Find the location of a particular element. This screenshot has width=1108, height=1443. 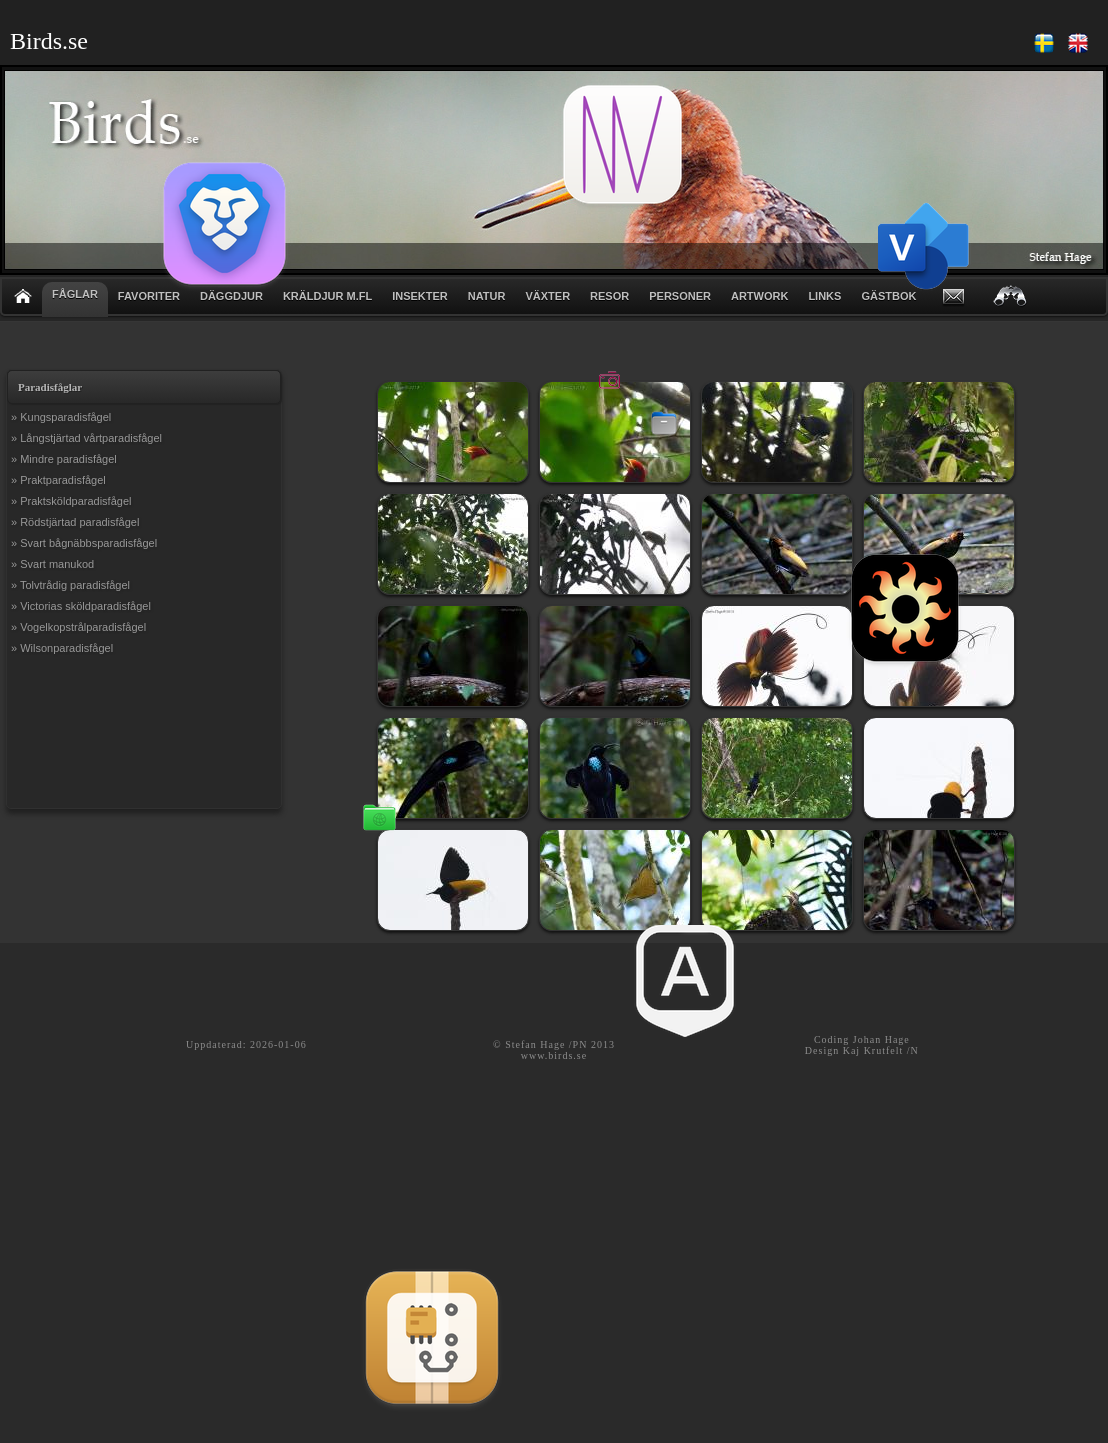

a system driver or hardware component file is located at coordinates (432, 1340).